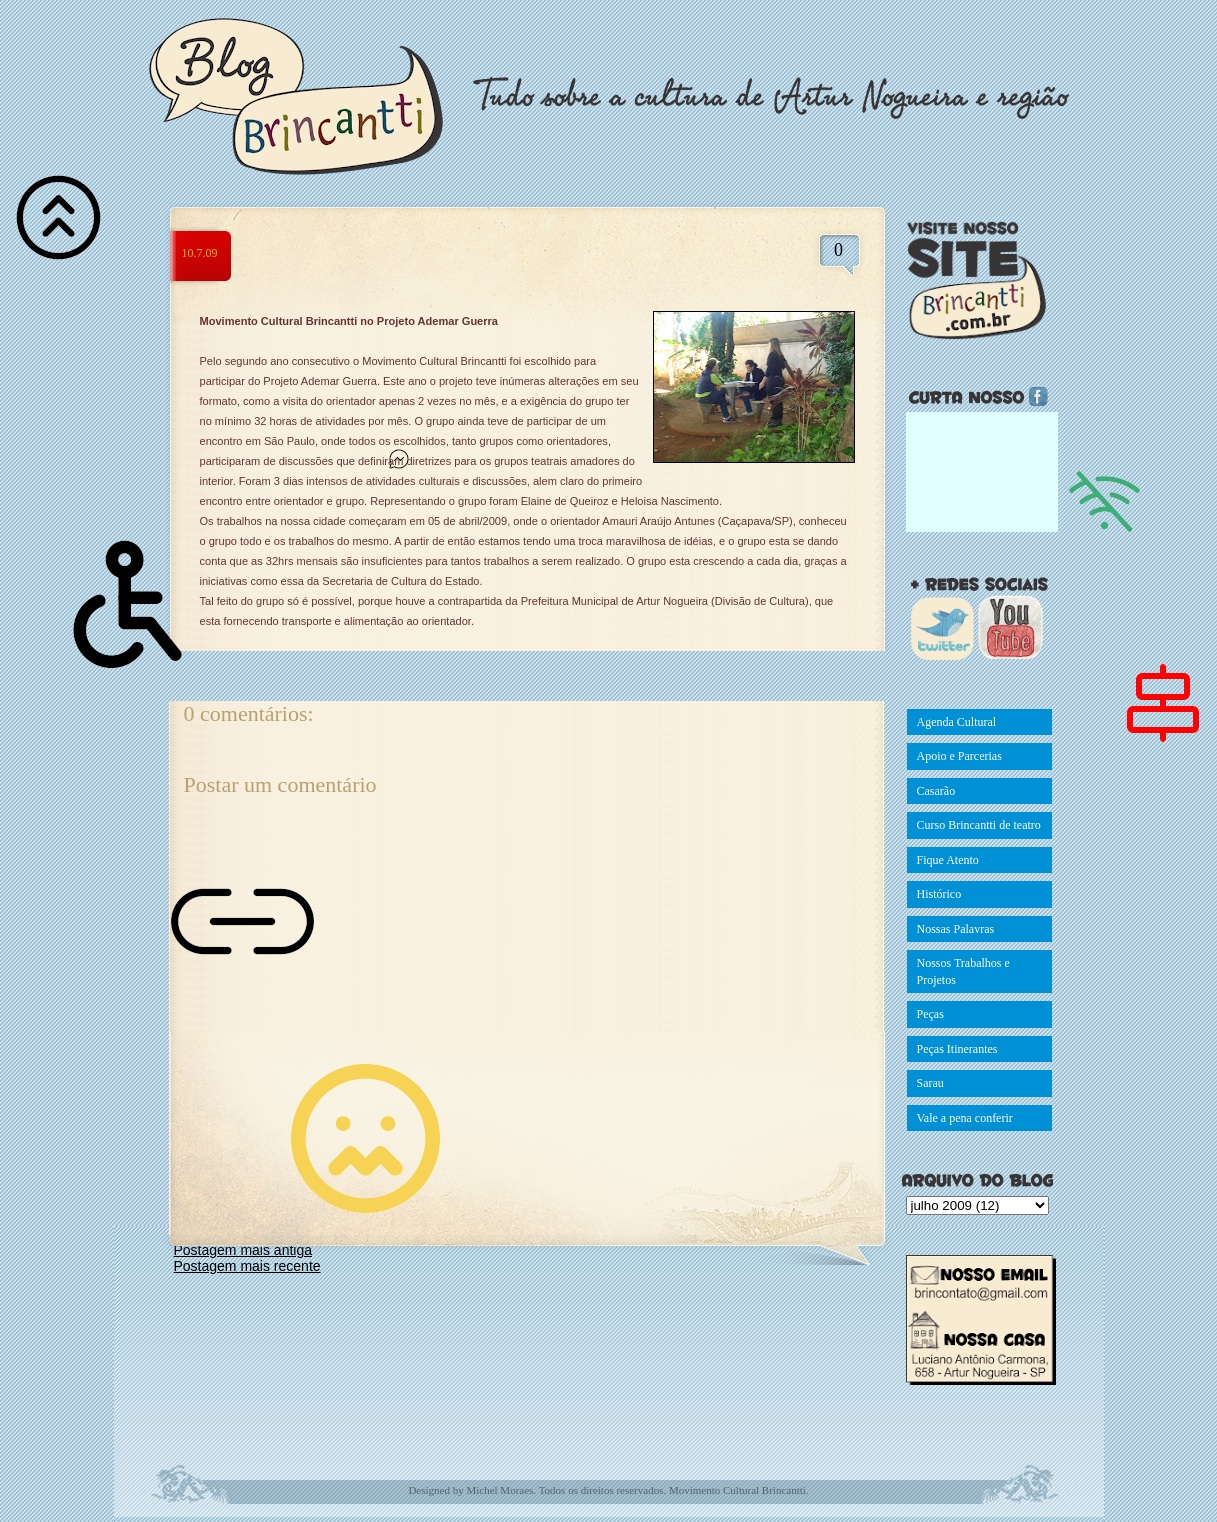 Image resolution: width=1217 pixels, height=1522 pixels. Describe the element at coordinates (1163, 703) in the screenshot. I see `align objects to horizontal center` at that location.